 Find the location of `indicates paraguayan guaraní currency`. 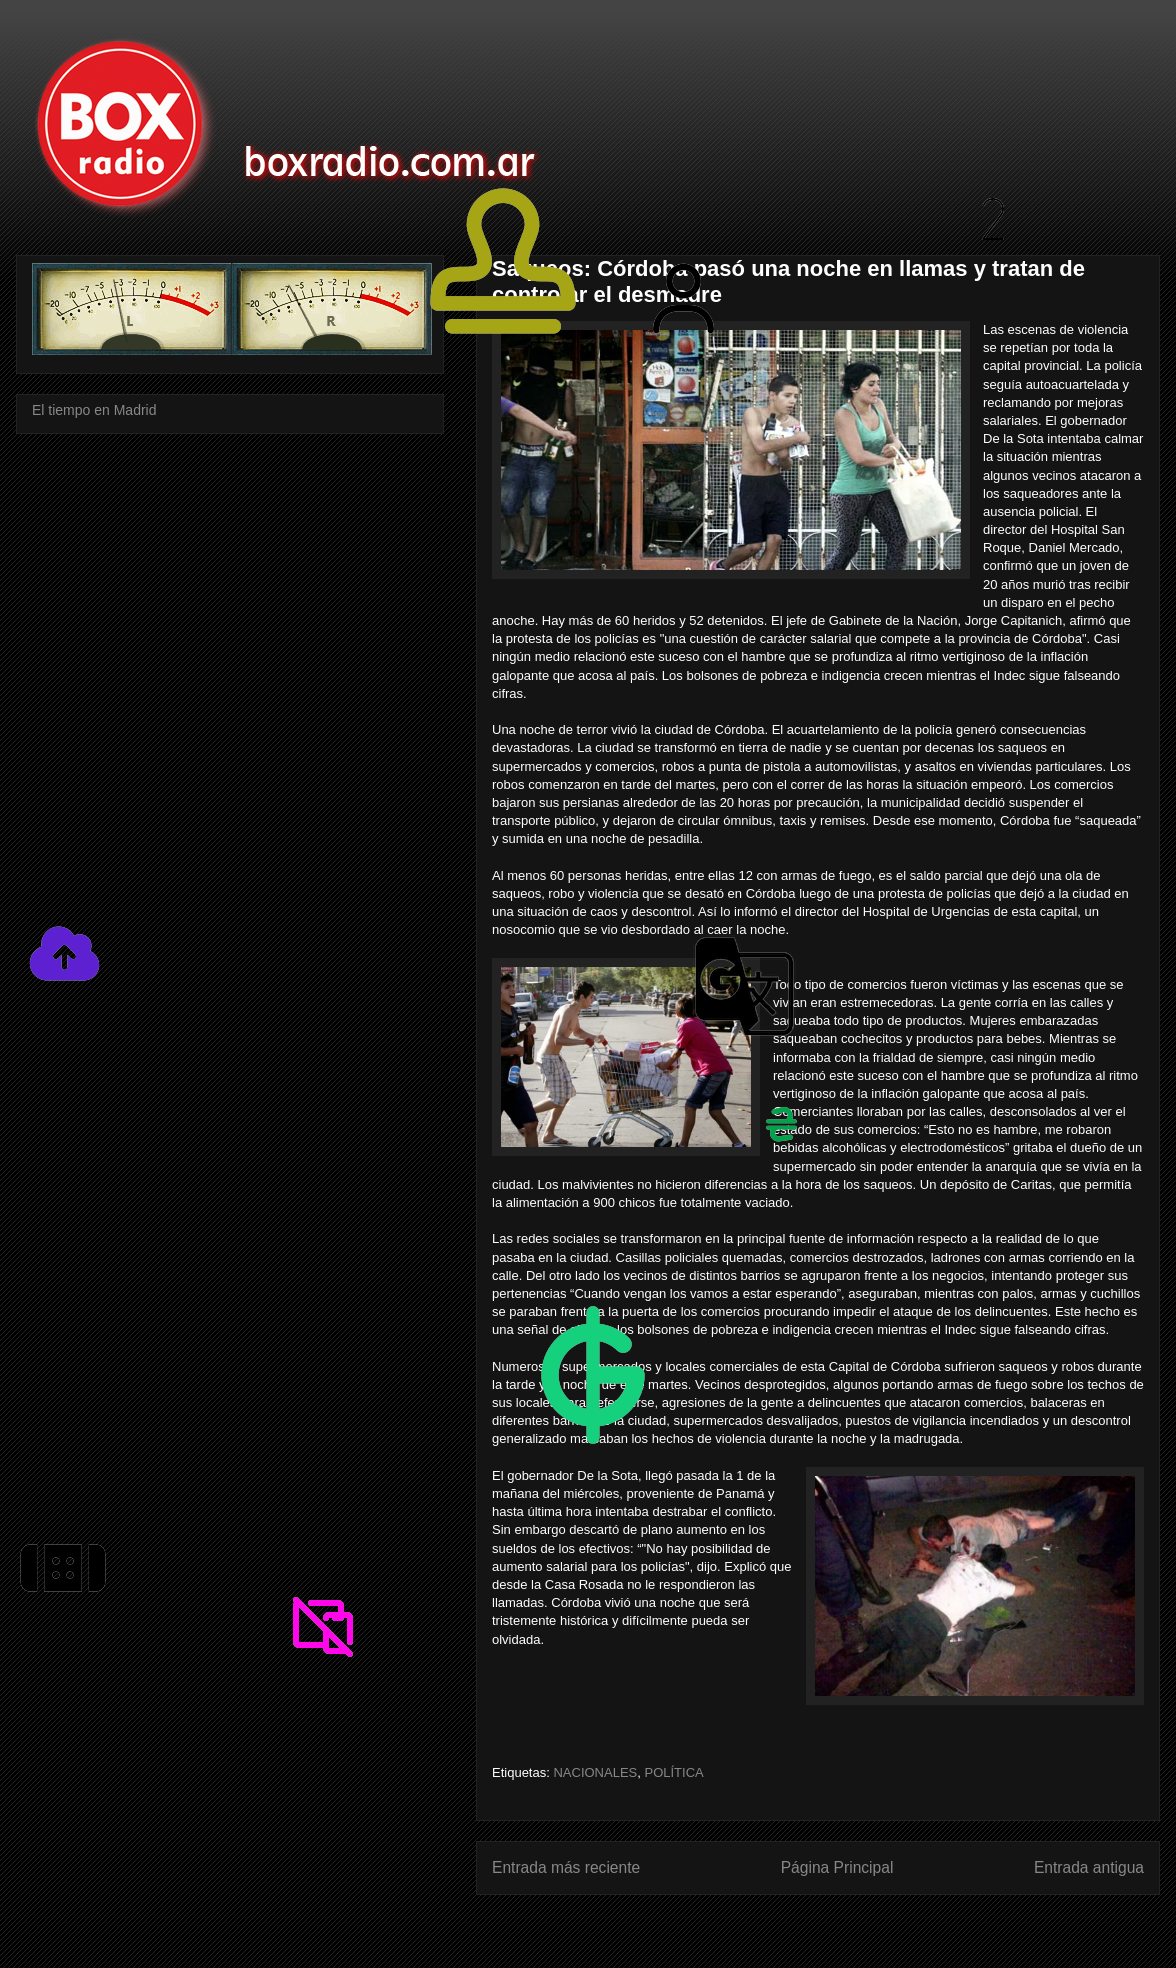

indicates paraguayan guaraní currency is located at coordinates (593, 1375).